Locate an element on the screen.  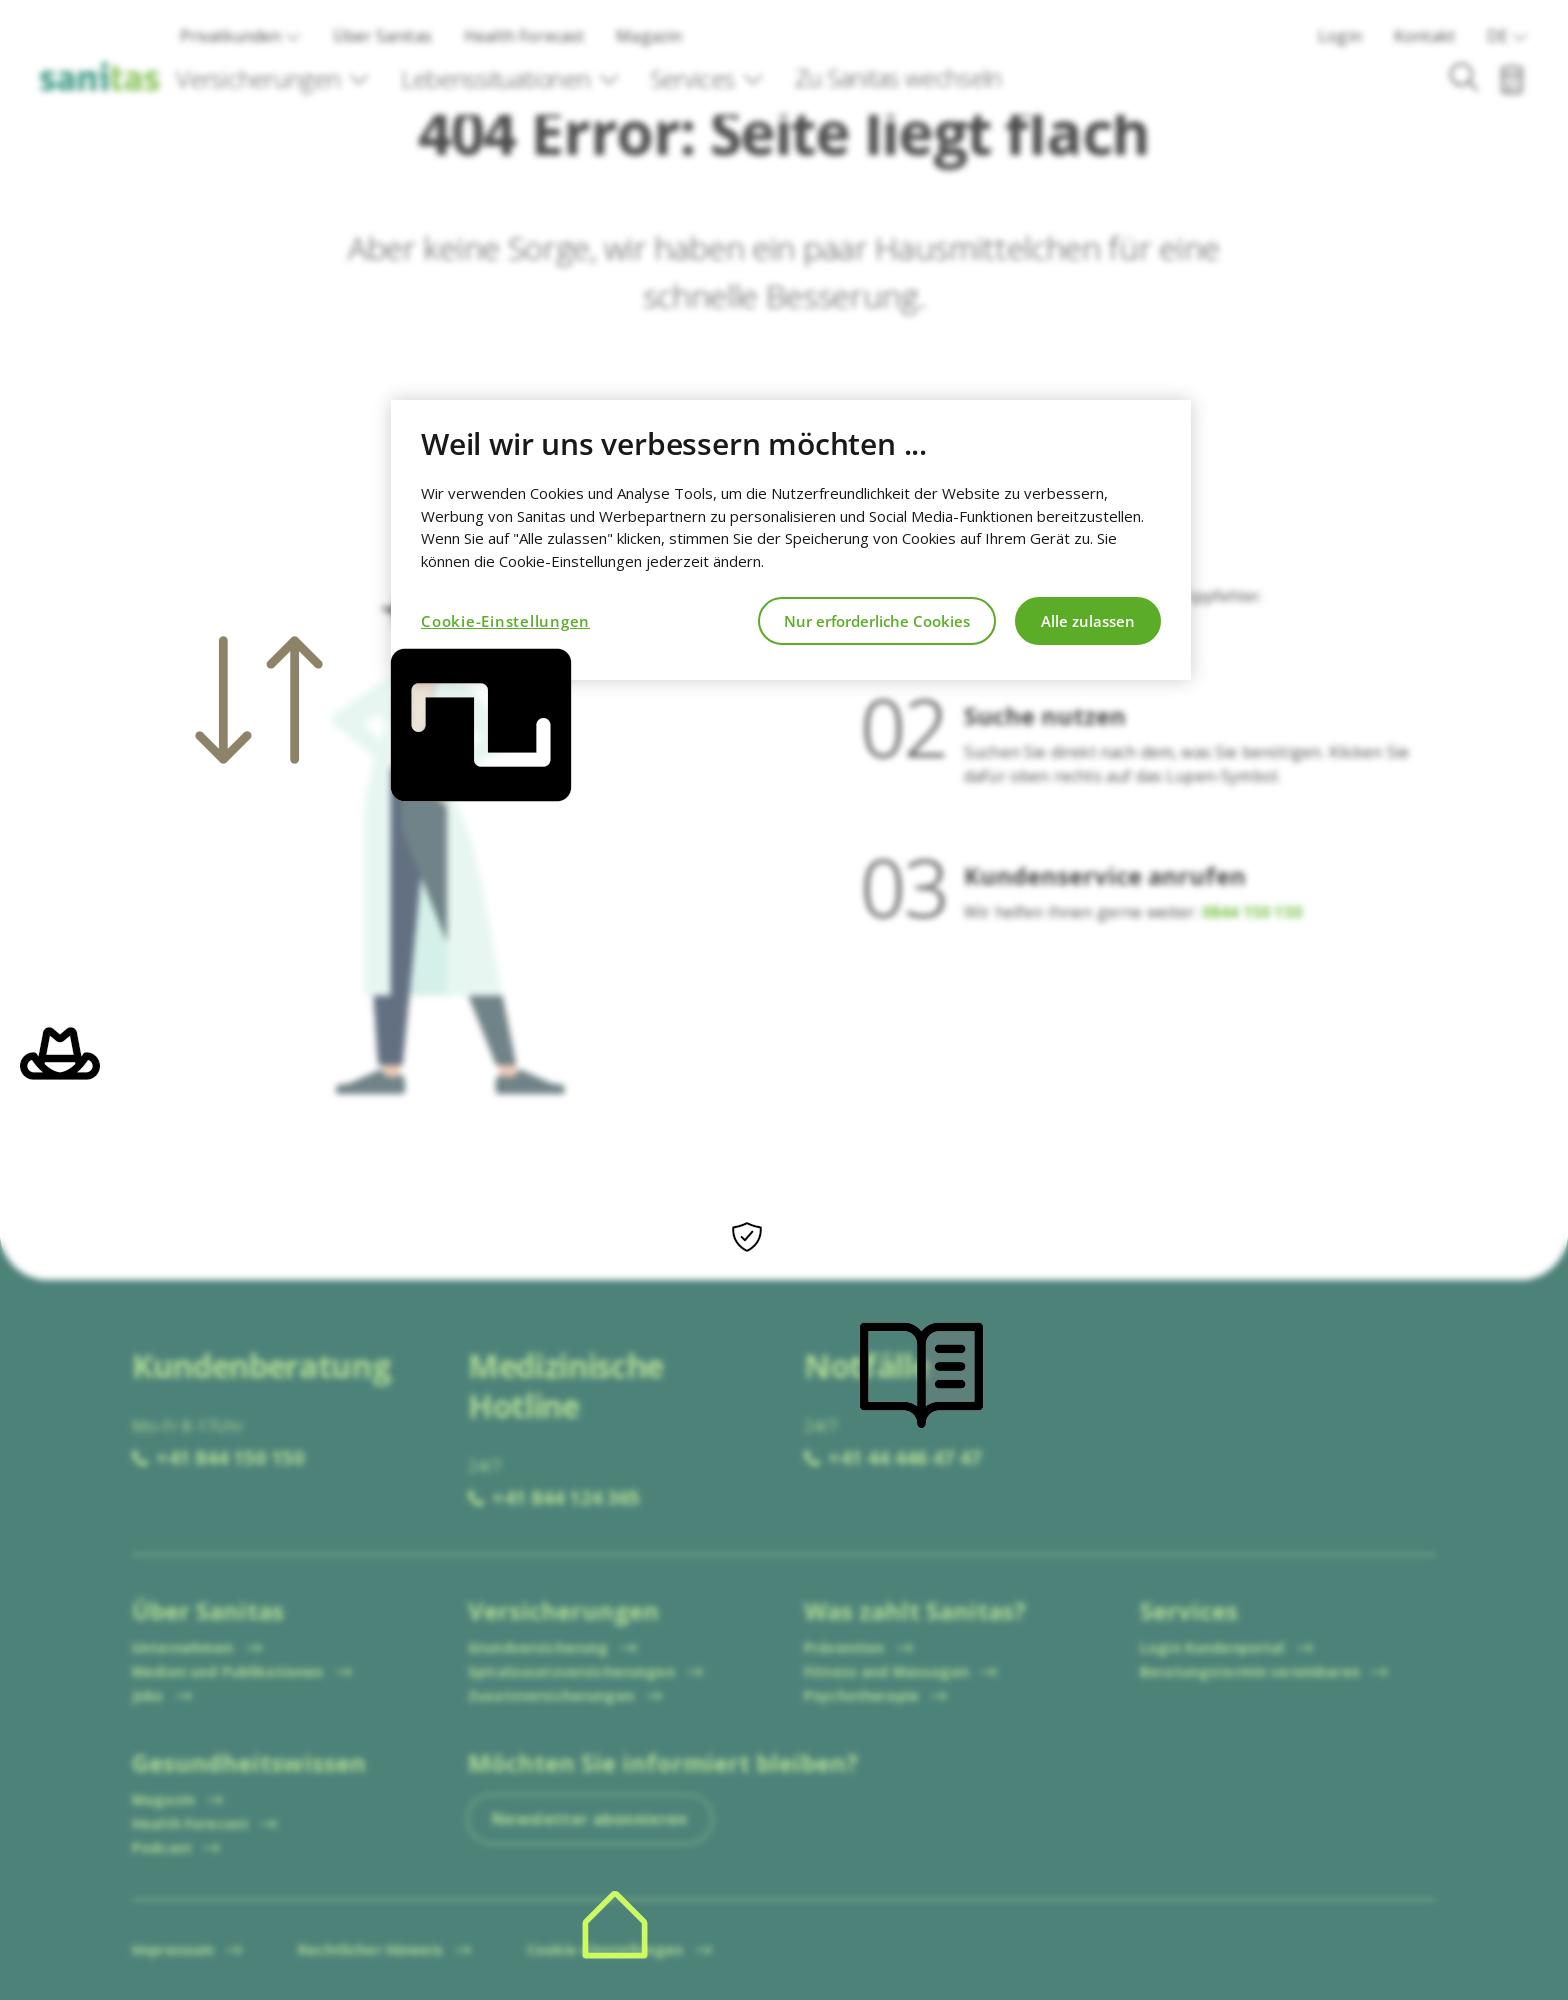
select cowboy hat avatar or profile icon is located at coordinates (60, 1056).